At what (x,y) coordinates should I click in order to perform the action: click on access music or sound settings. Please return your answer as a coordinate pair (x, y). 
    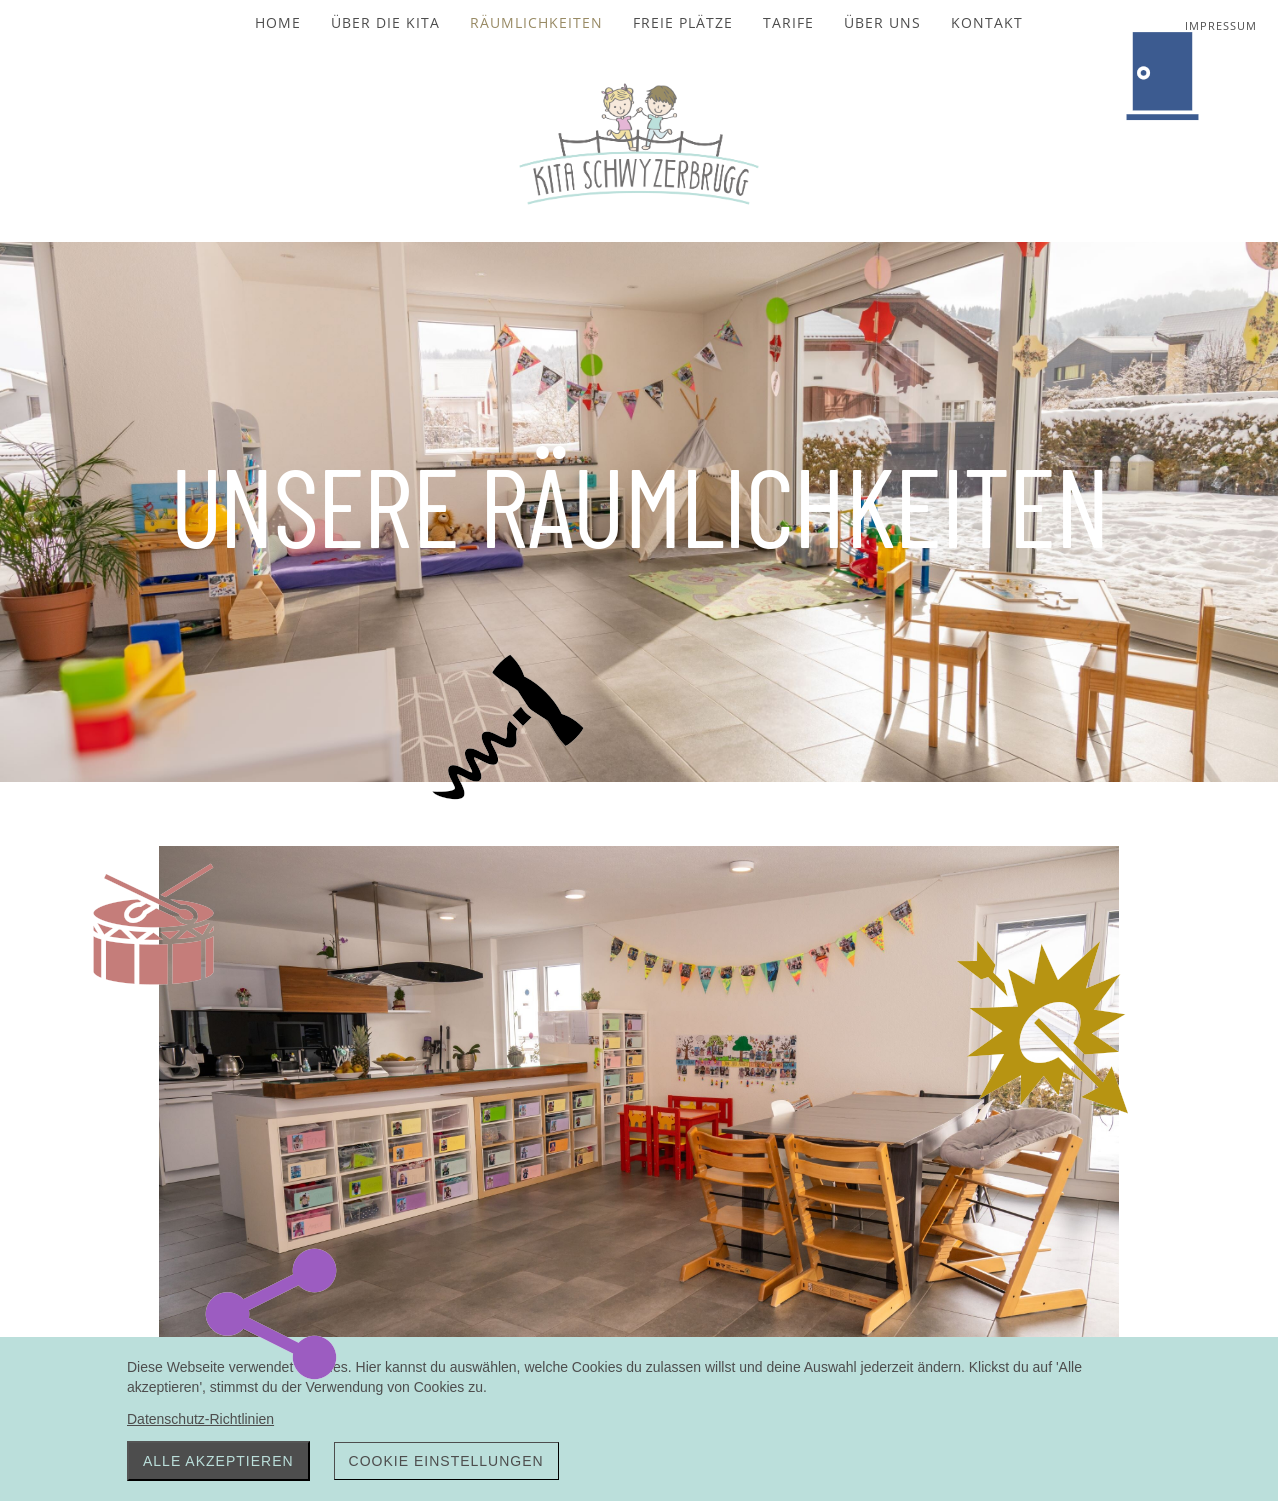
    Looking at the image, I should click on (153, 923).